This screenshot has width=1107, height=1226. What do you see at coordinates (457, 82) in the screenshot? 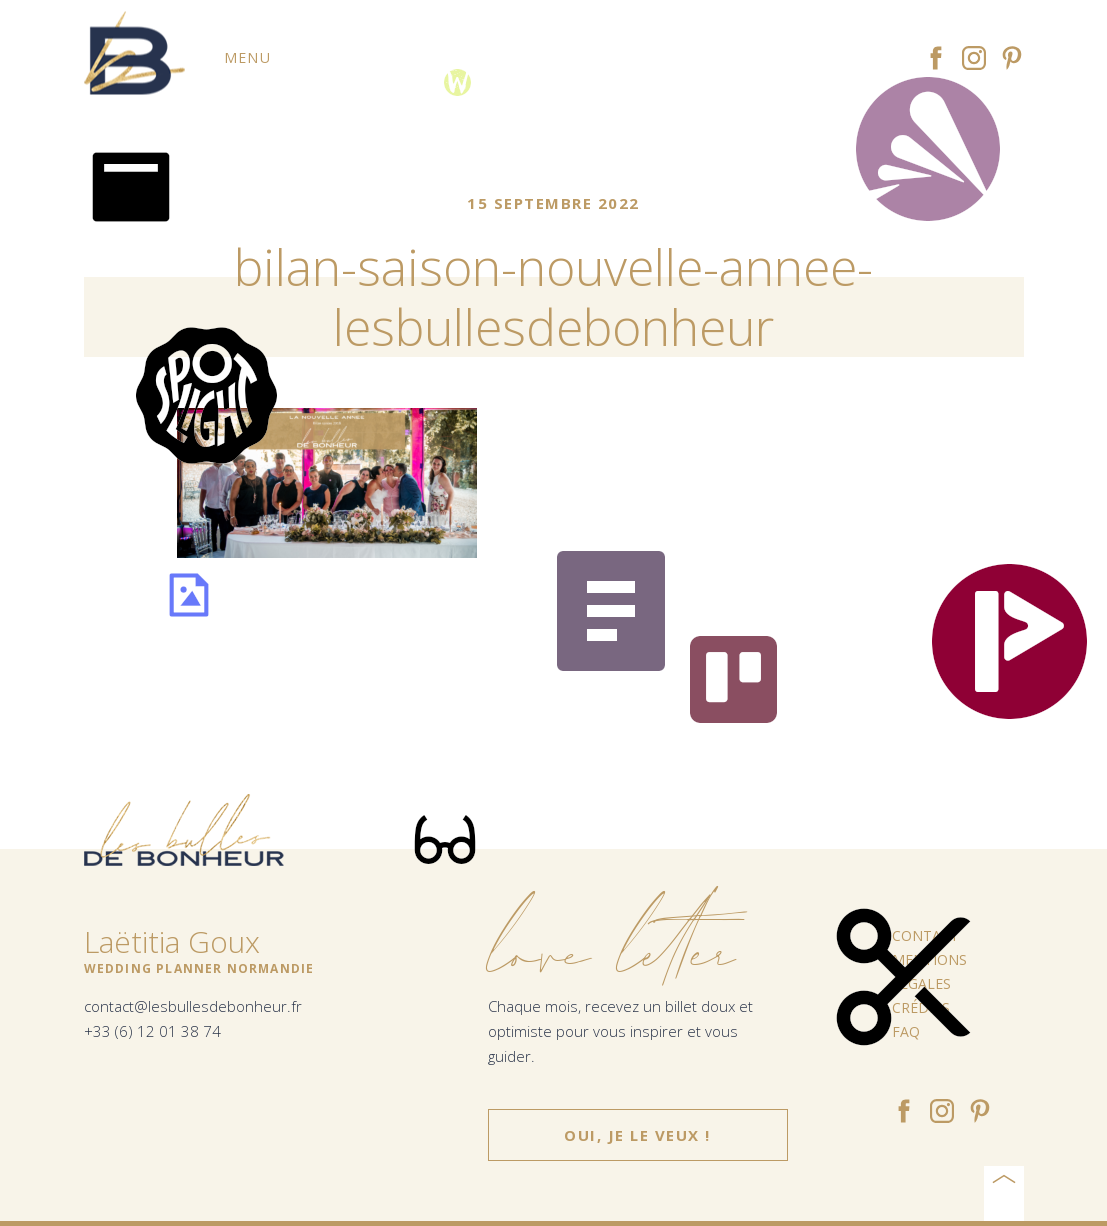
I see `wayland display server protocol logo` at bounding box center [457, 82].